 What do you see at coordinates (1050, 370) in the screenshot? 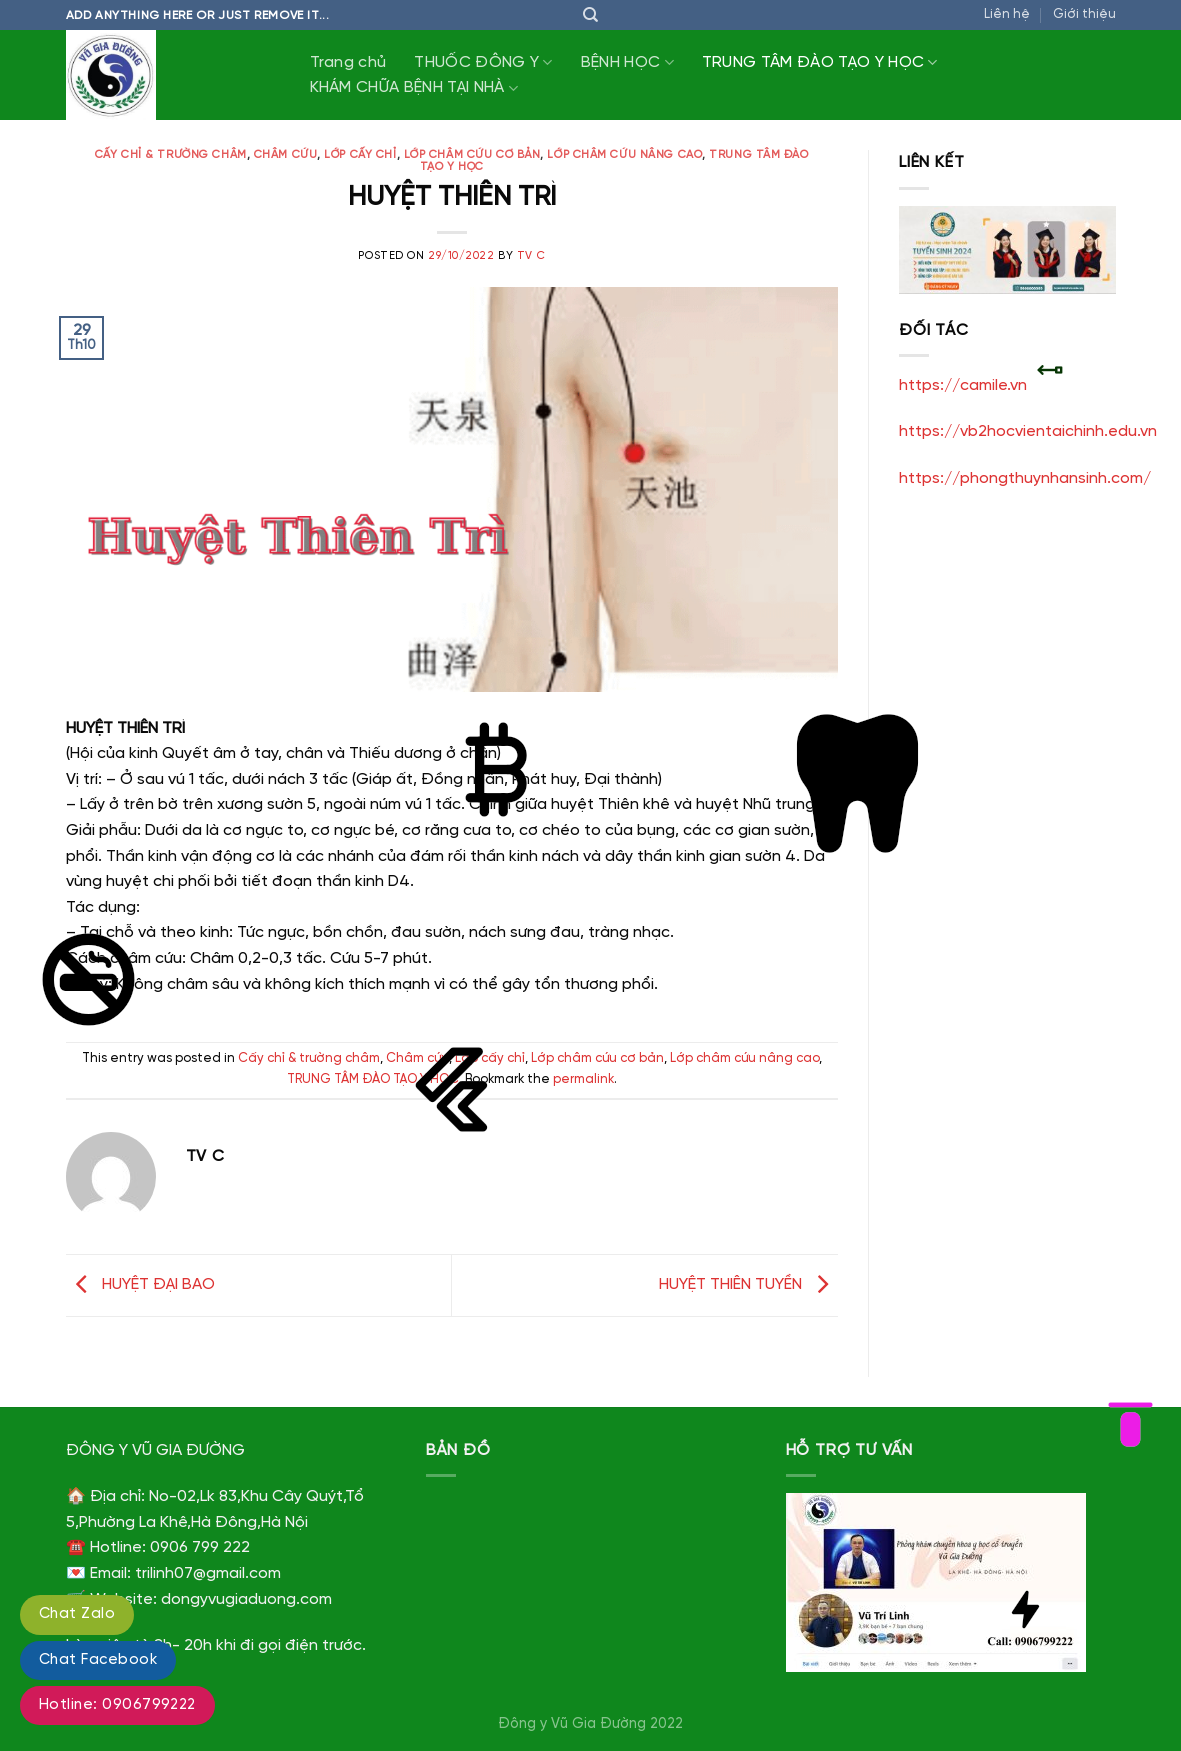
I see `go back to previous screen` at bounding box center [1050, 370].